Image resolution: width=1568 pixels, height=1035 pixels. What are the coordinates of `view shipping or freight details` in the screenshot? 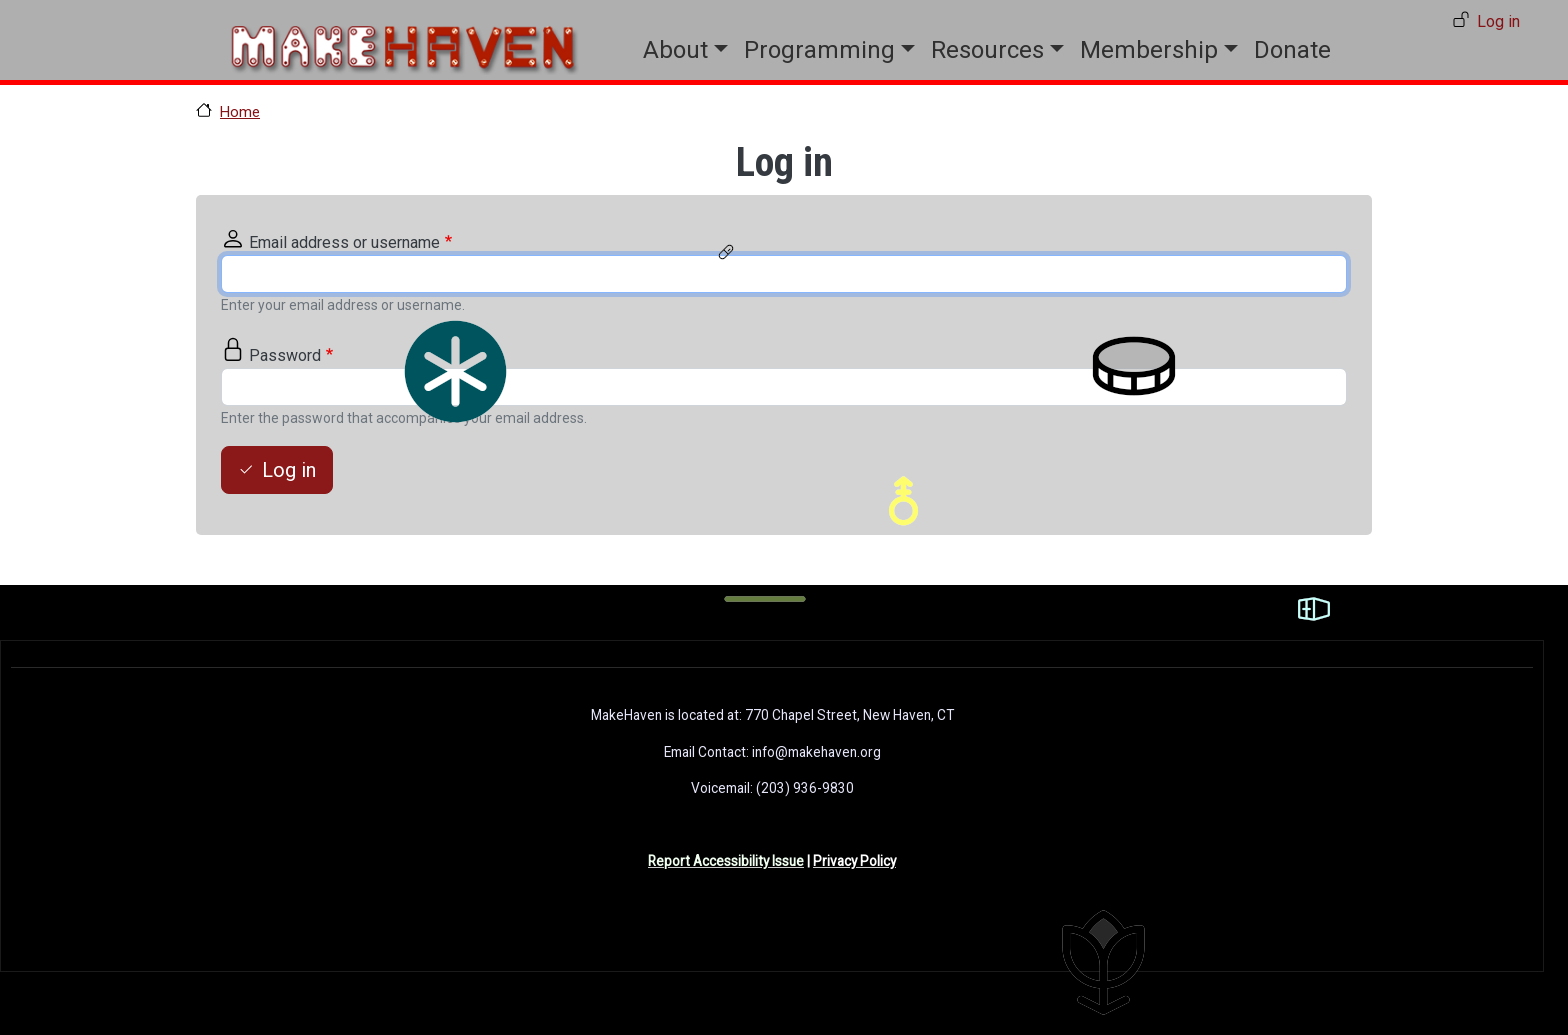 It's located at (1314, 609).